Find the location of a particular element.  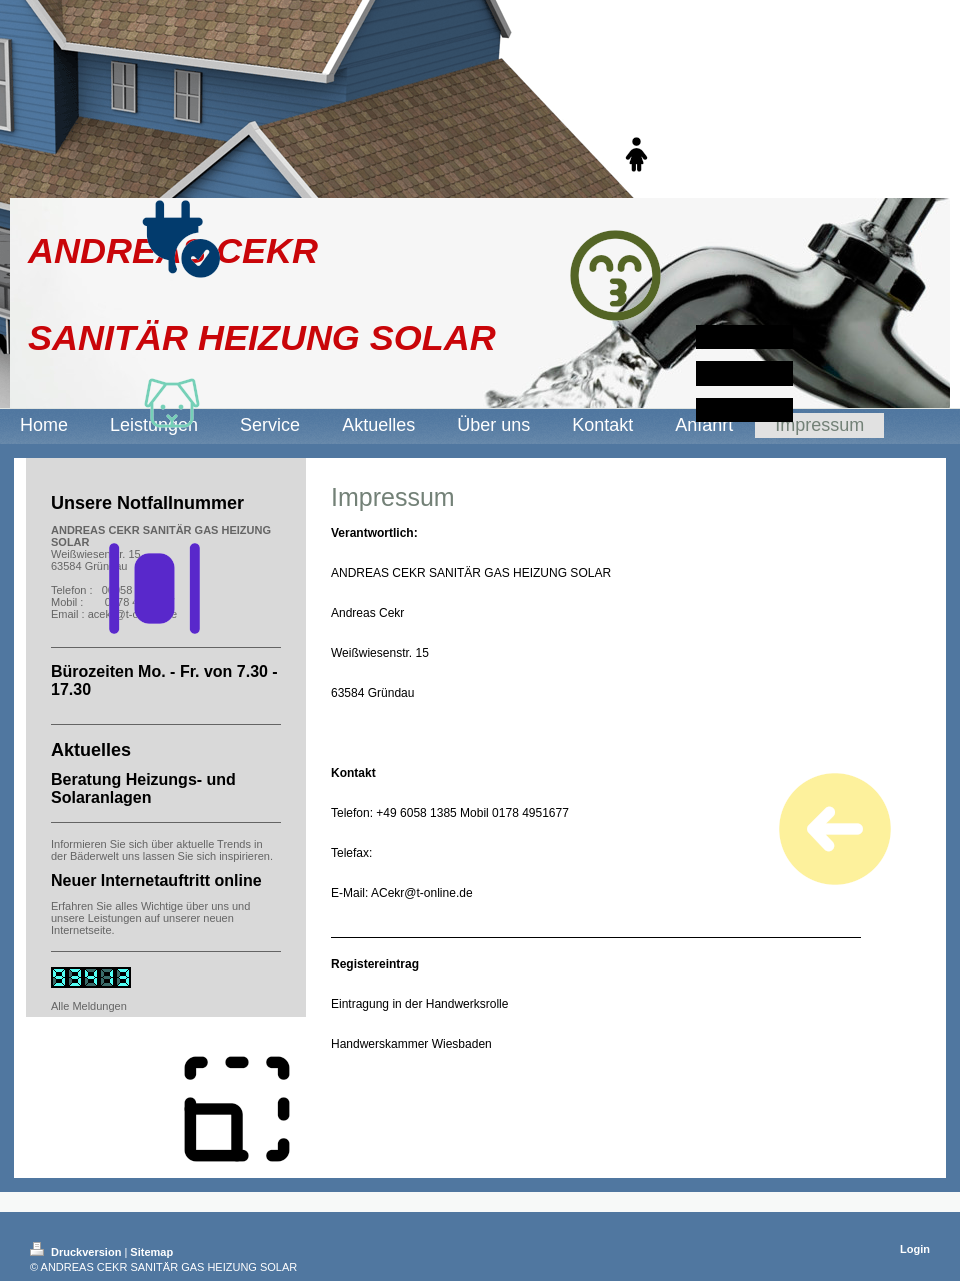

resize an element or window is located at coordinates (237, 1109).